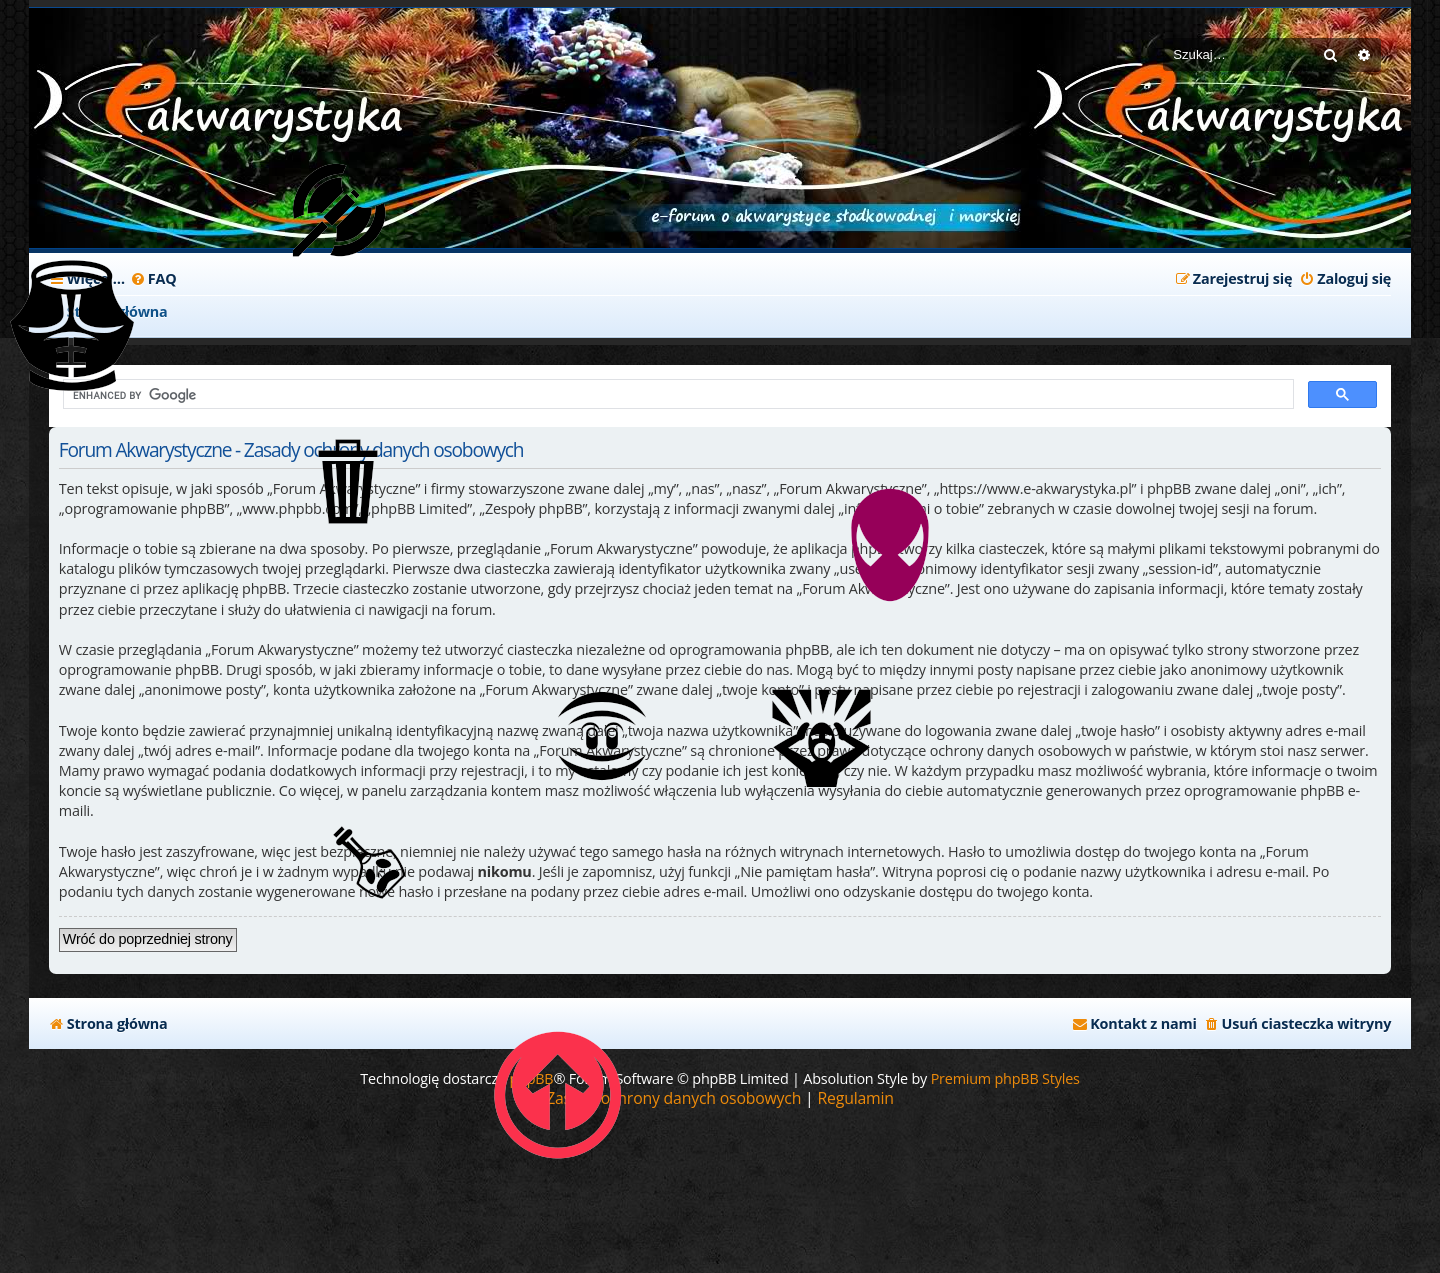 Image resolution: width=1440 pixels, height=1273 pixels. Describe the element at coordinates (602, 736) in the screenshot. I see `a stylized character or avatar icon` at that location.